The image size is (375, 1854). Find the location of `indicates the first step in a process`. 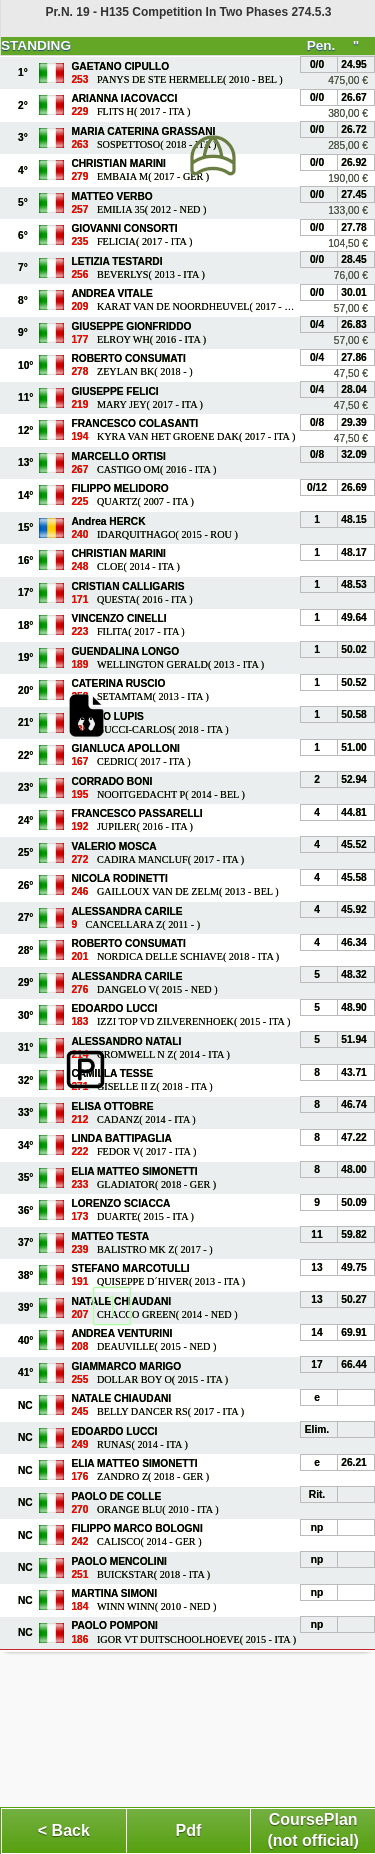

indicates the first step in a process is located at coordinates (112, 1306).